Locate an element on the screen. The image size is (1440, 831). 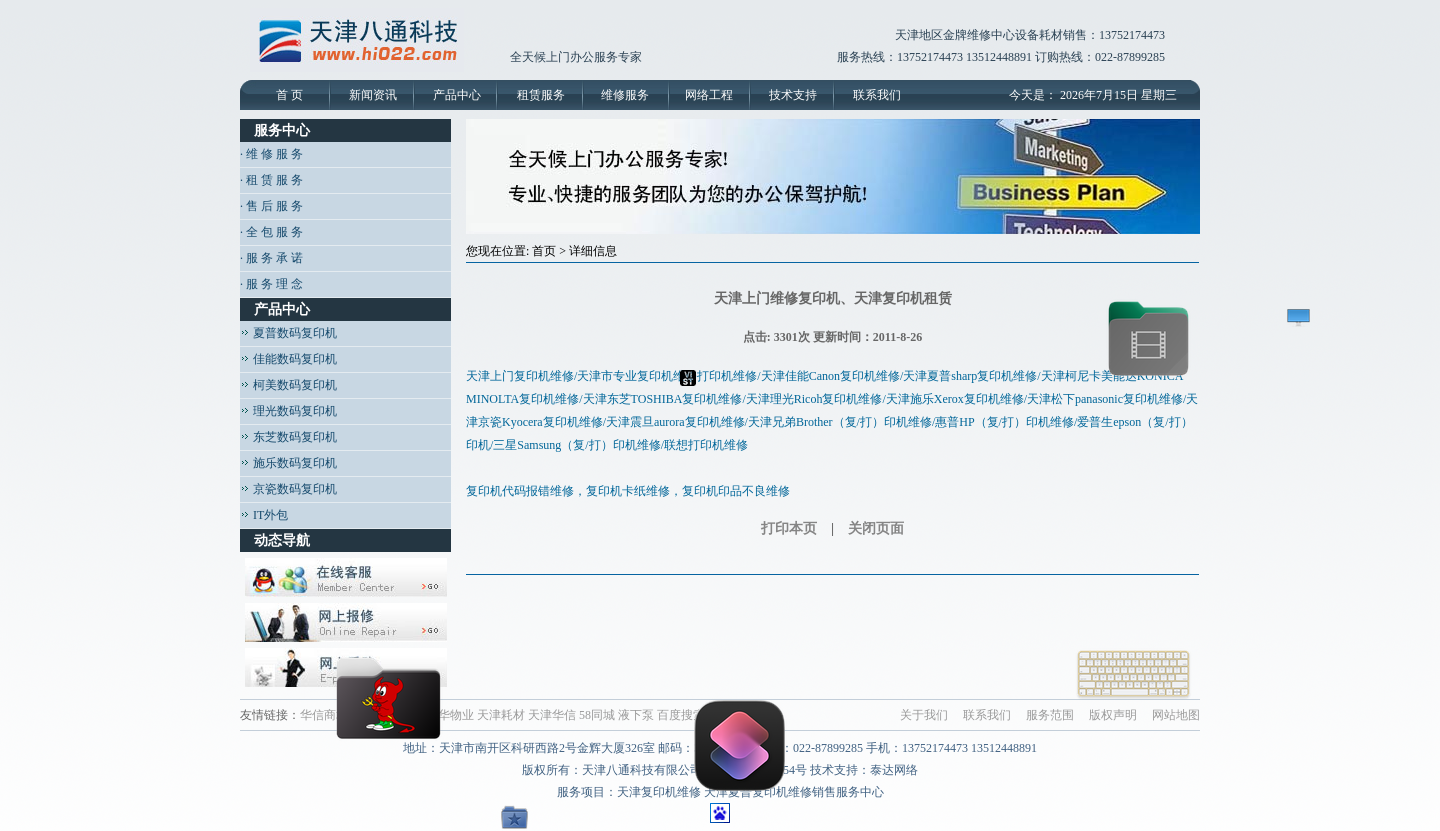
open BSD-related files or projects is located at coordinates (388, 701).